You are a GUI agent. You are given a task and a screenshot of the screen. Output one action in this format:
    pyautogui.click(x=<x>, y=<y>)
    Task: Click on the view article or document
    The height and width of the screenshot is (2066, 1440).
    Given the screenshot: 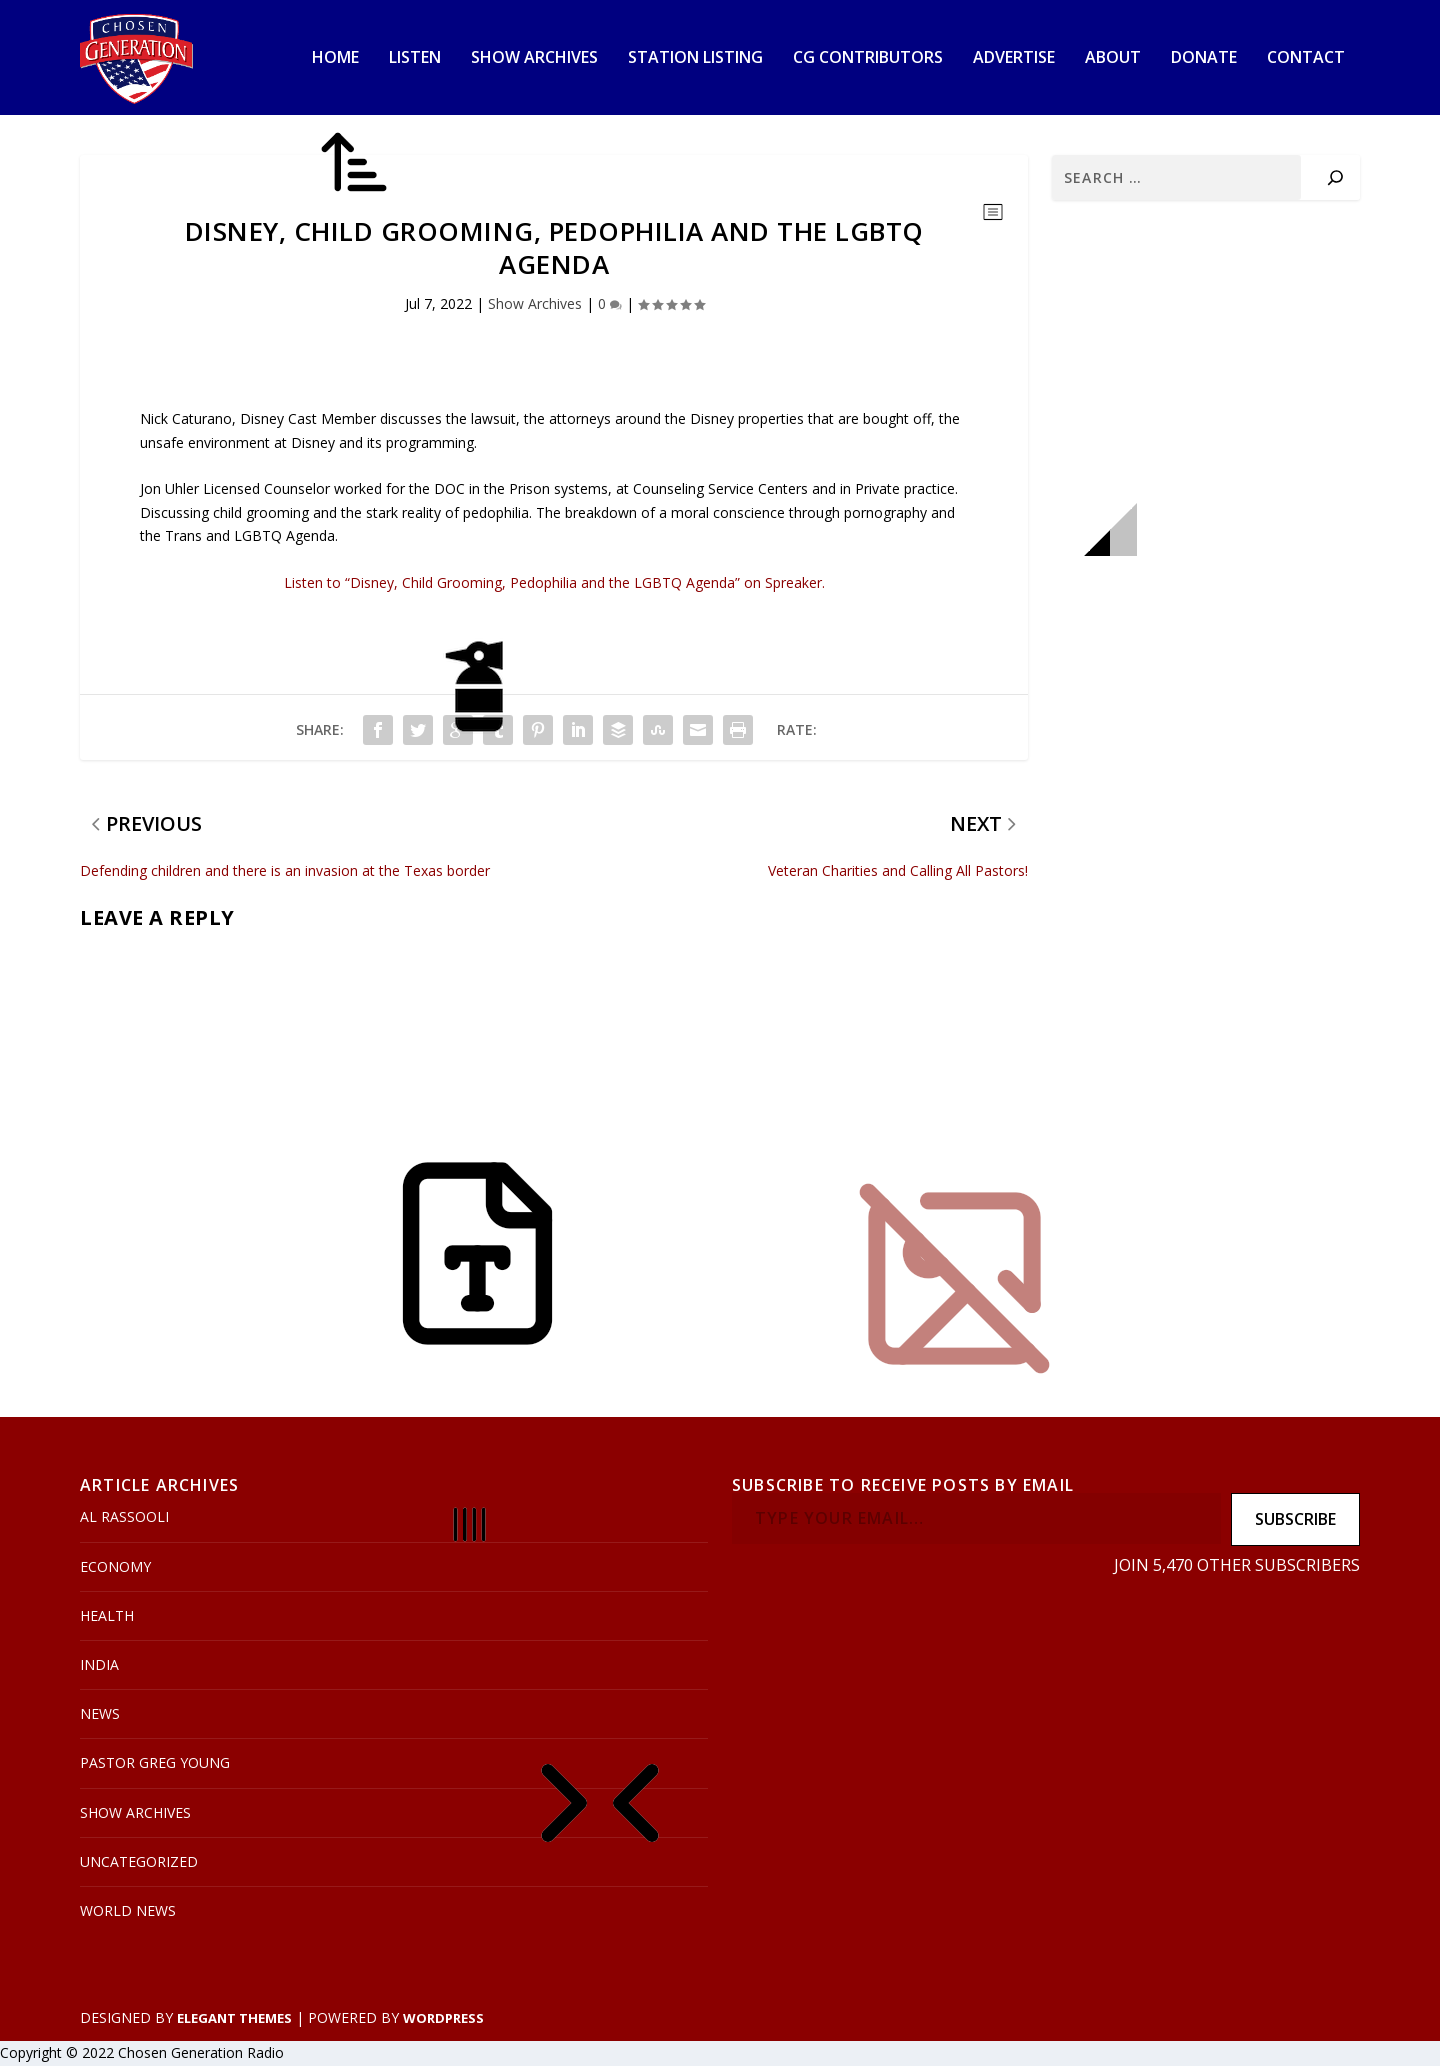 What is the action you would take?
    pyautogui.click(x=993, y=212)
    